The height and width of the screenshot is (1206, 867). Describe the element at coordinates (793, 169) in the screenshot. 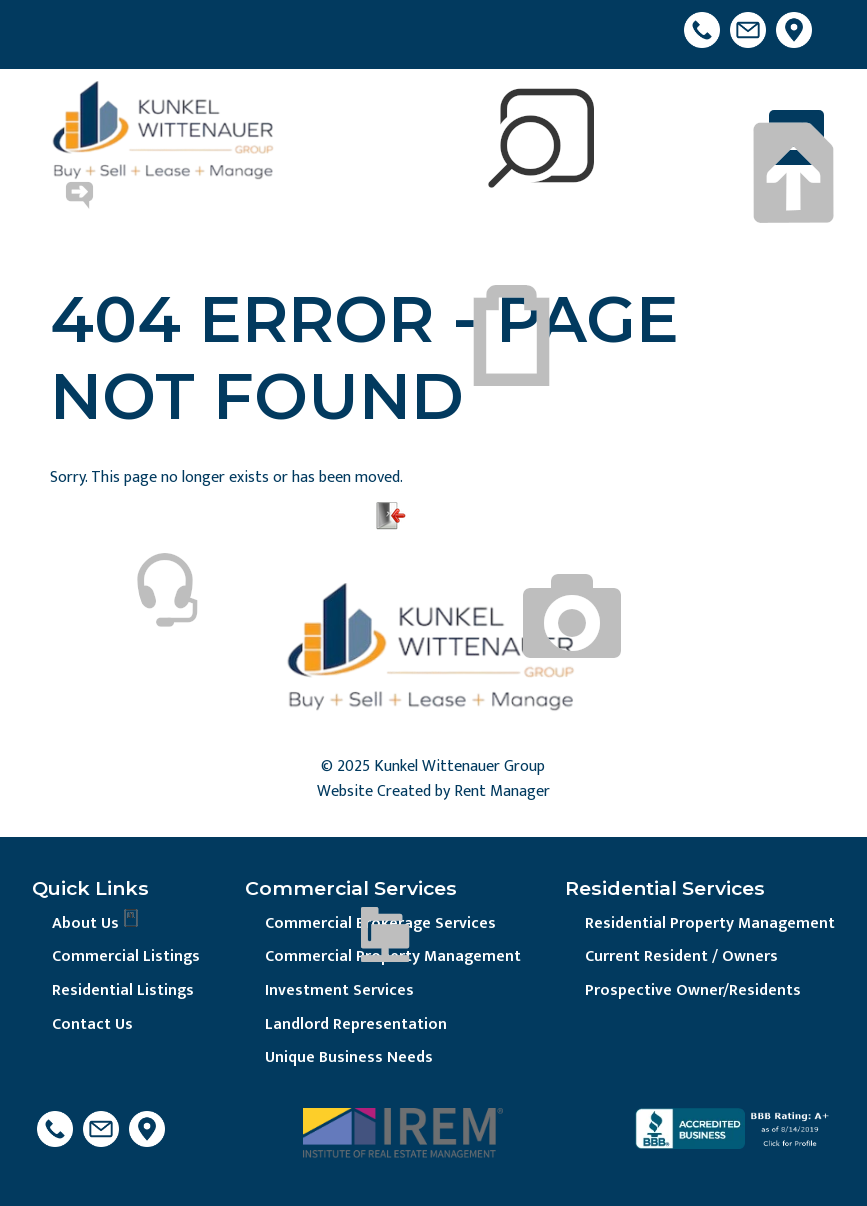

I see `send or share a document` at that location.